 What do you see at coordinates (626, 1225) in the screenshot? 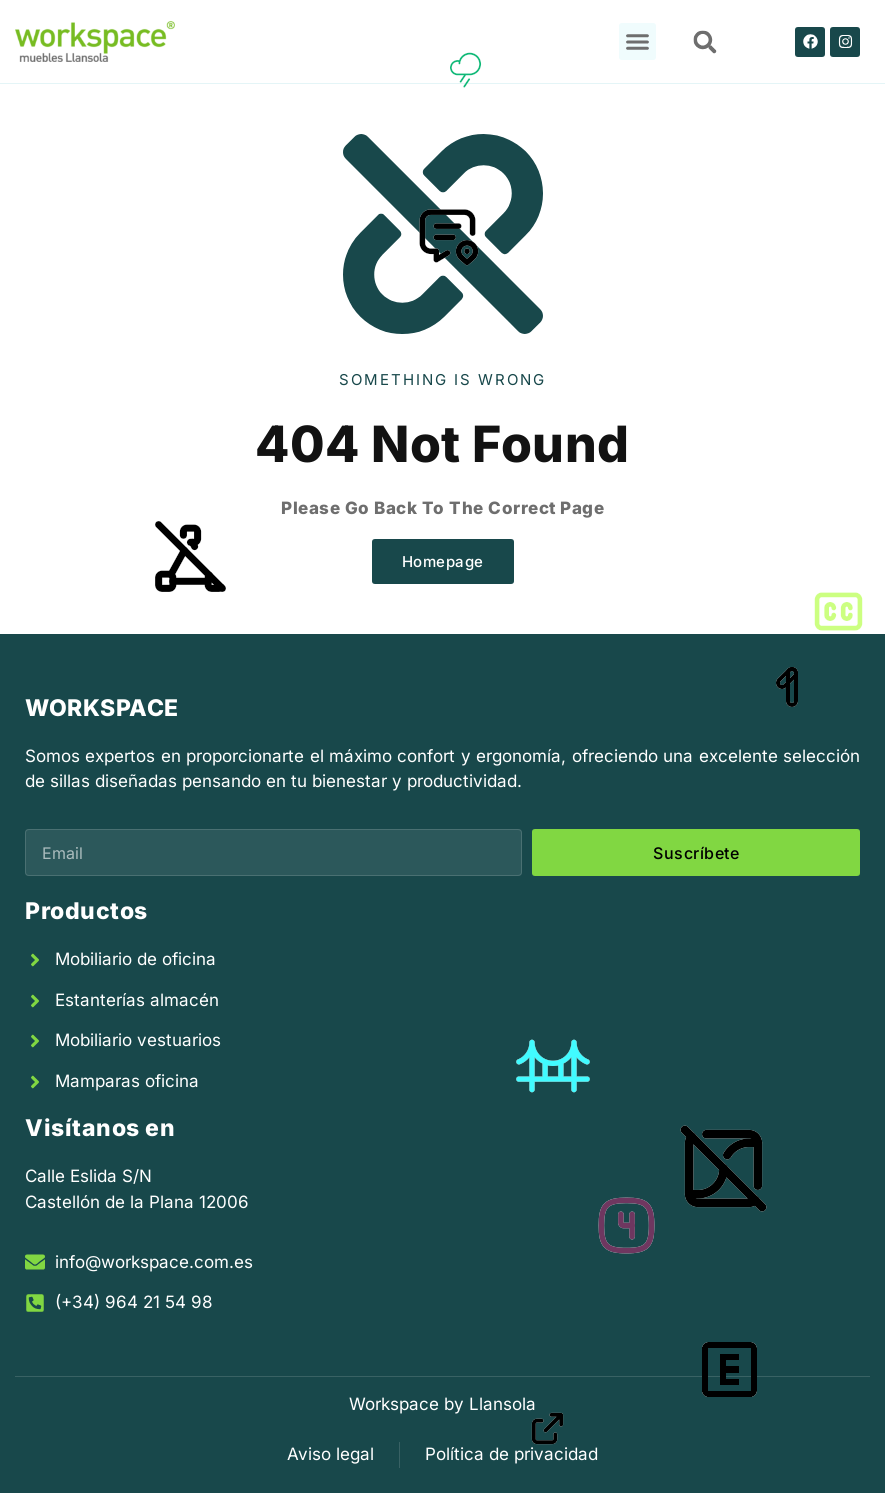
I see `indicates step 4 in a multi-step process` at bounding box center [626, 1225].